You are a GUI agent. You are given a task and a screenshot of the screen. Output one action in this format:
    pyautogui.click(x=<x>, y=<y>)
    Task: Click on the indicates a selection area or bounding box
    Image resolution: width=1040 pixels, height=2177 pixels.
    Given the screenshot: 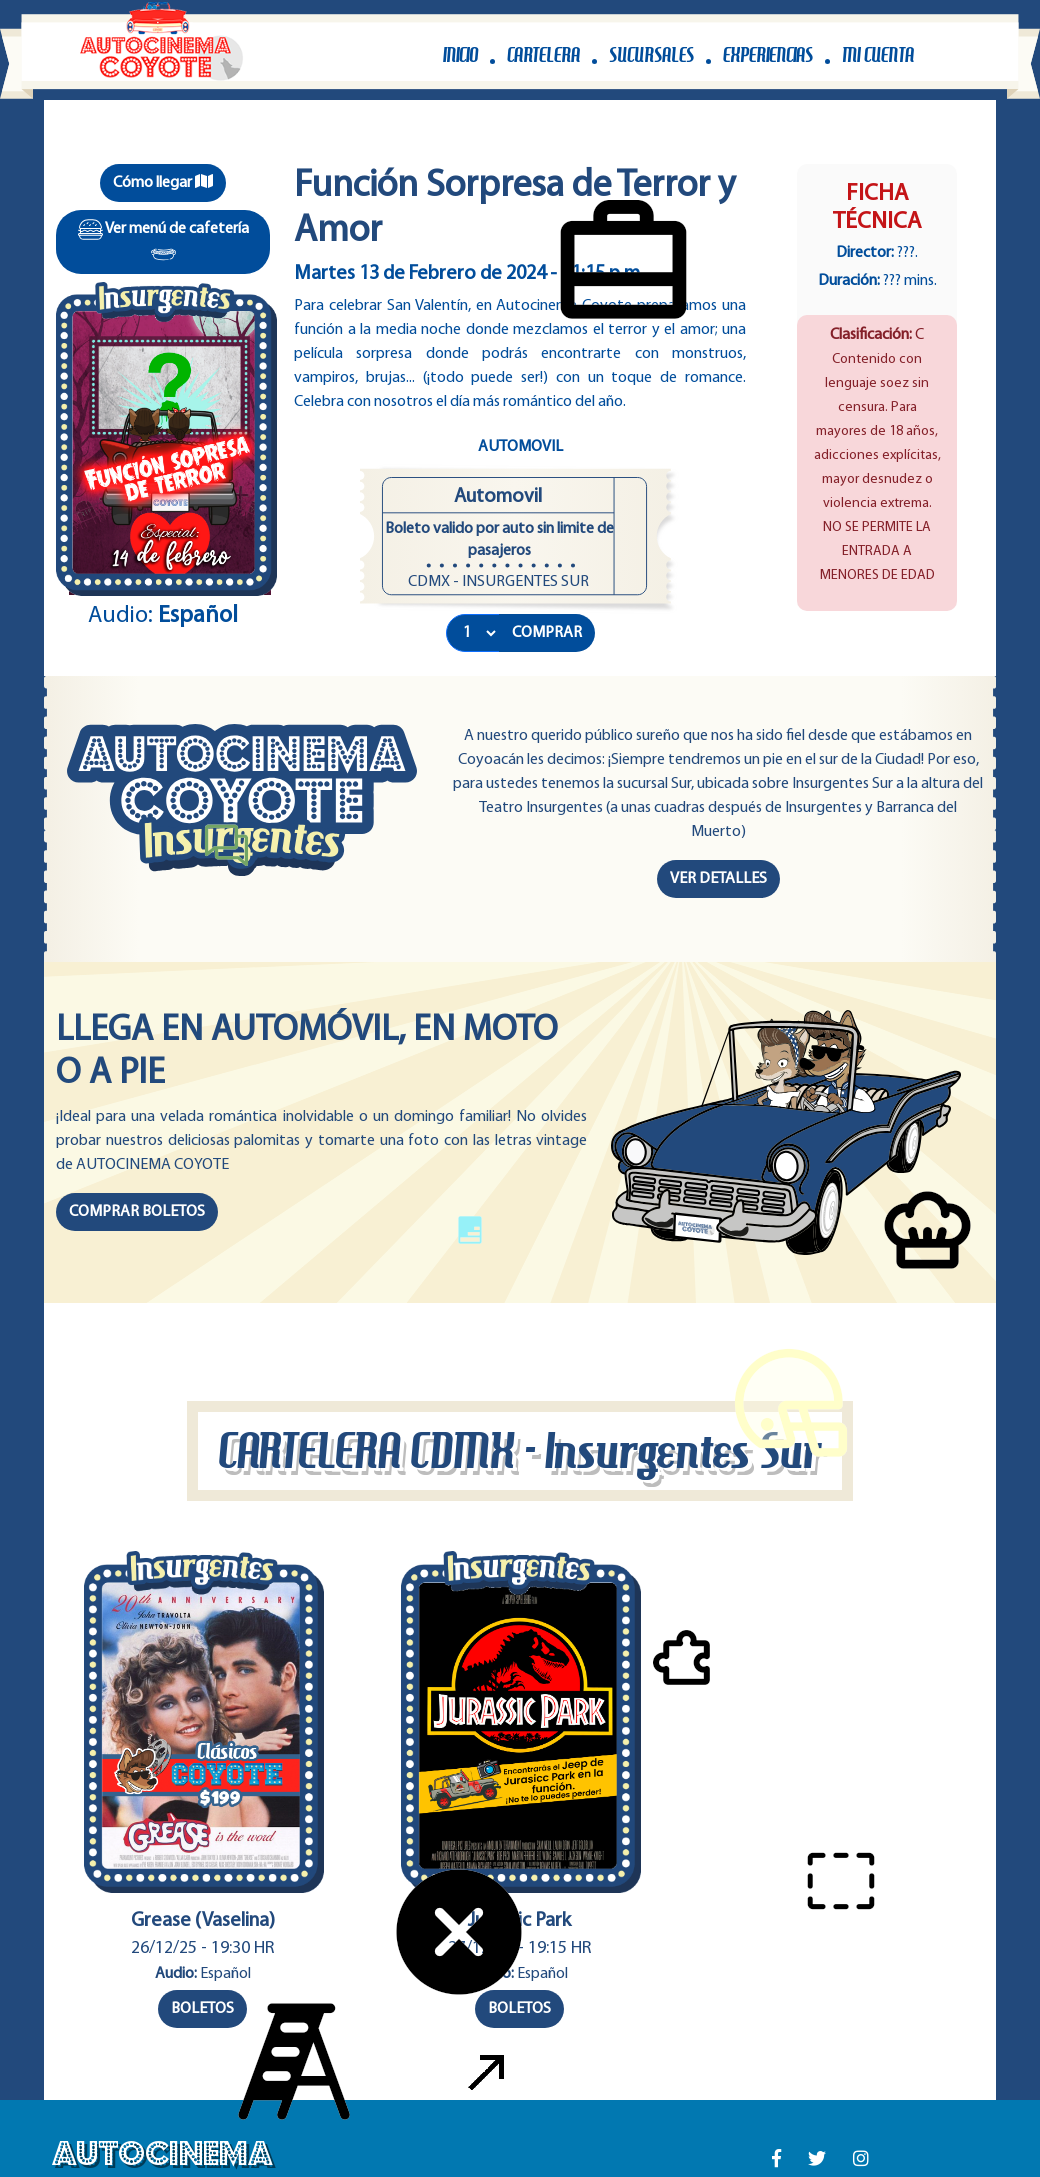 What is the action you would take?
    pyautogui.click(x=841, y=1881)
    